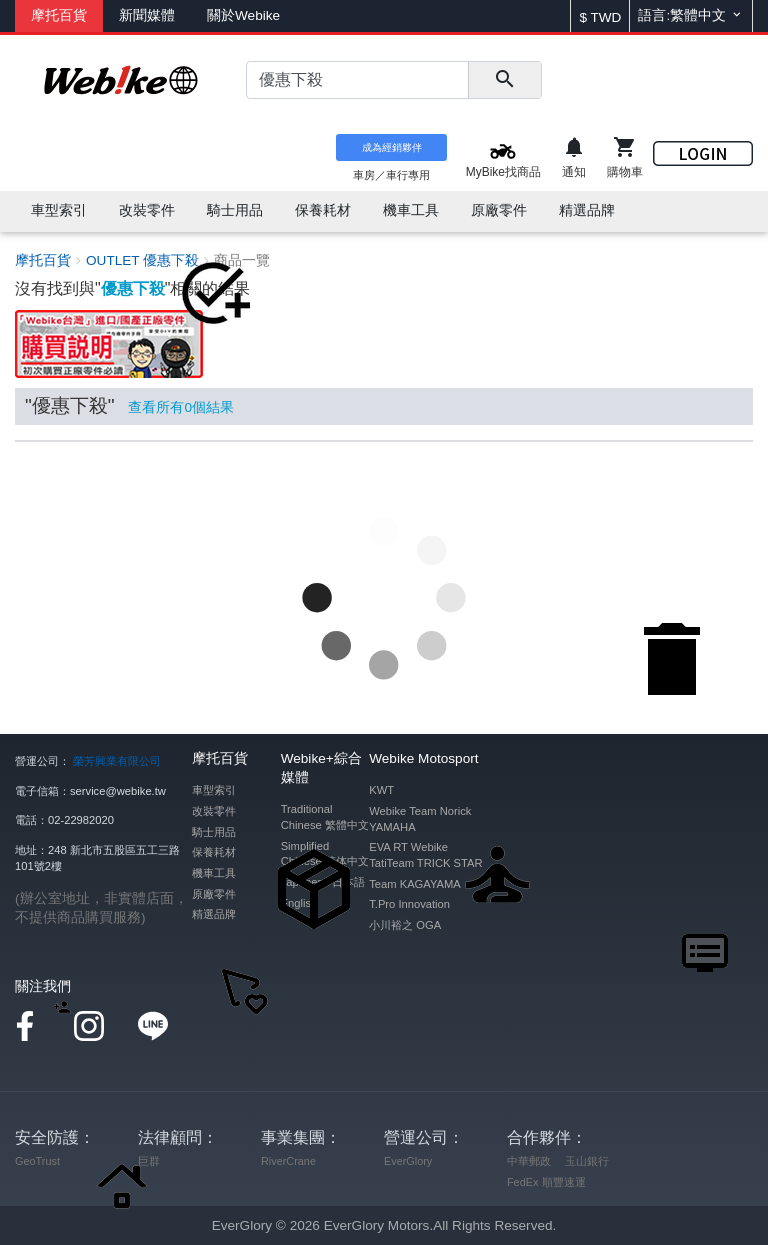  What do you see at coordinates (672, 659) in the screenshot?
I see `delete selected item` at bounding box center [672, 659].